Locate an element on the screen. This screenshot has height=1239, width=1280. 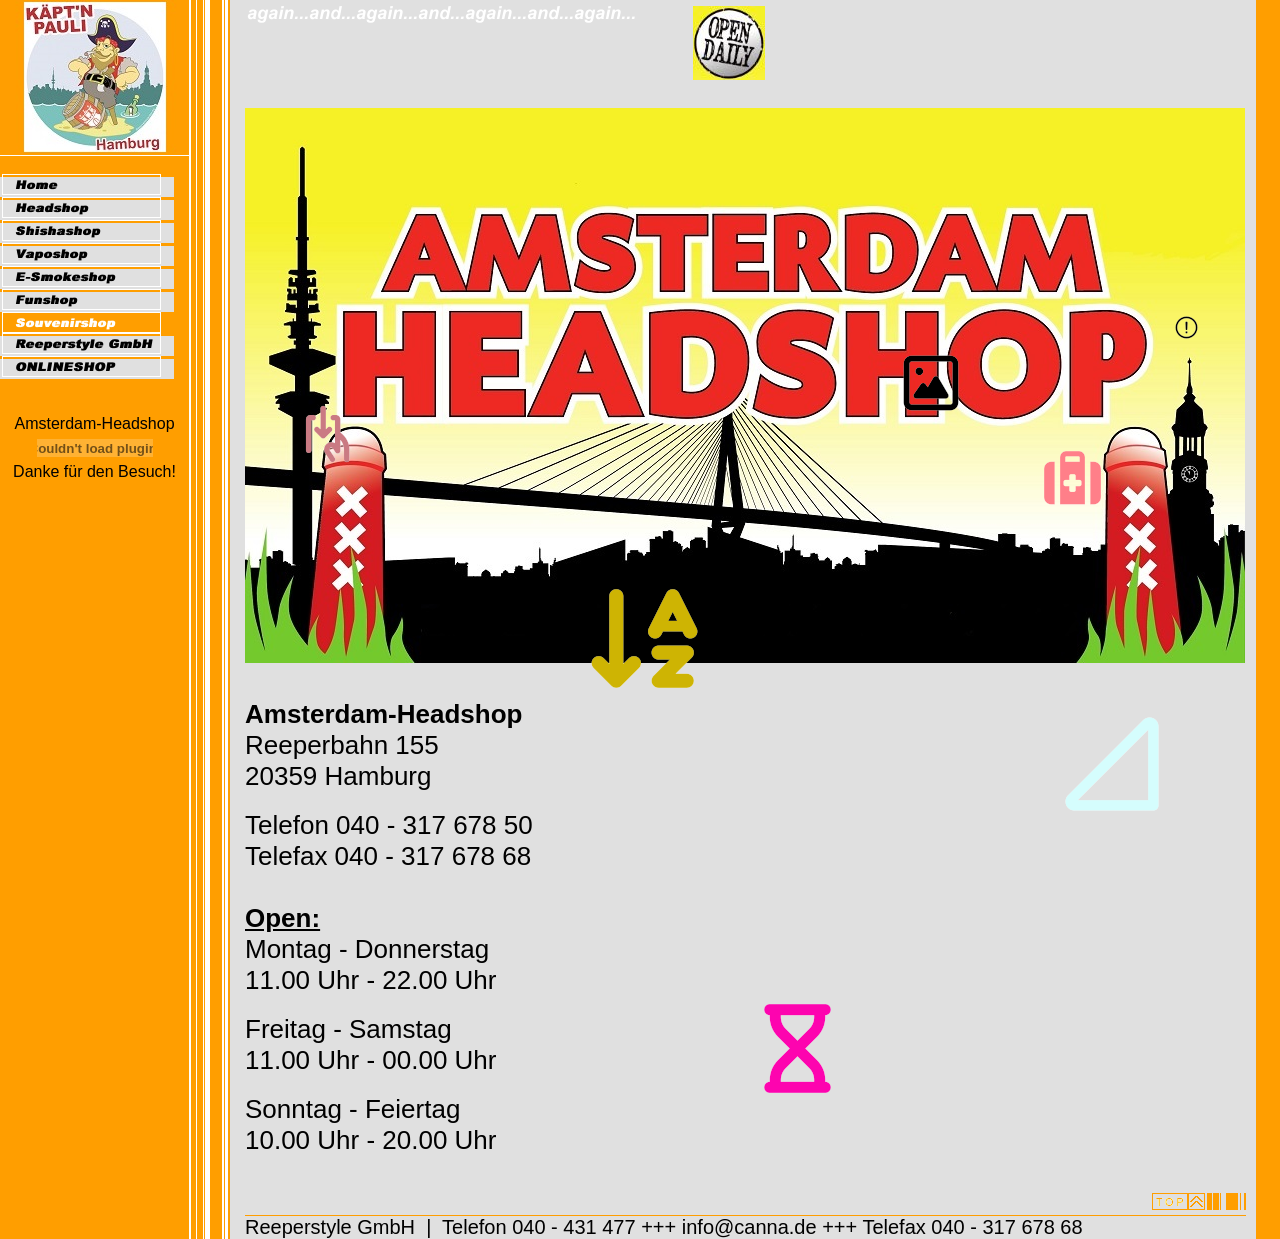
withdraw funds or cash out is located at coordinates (325, 434).